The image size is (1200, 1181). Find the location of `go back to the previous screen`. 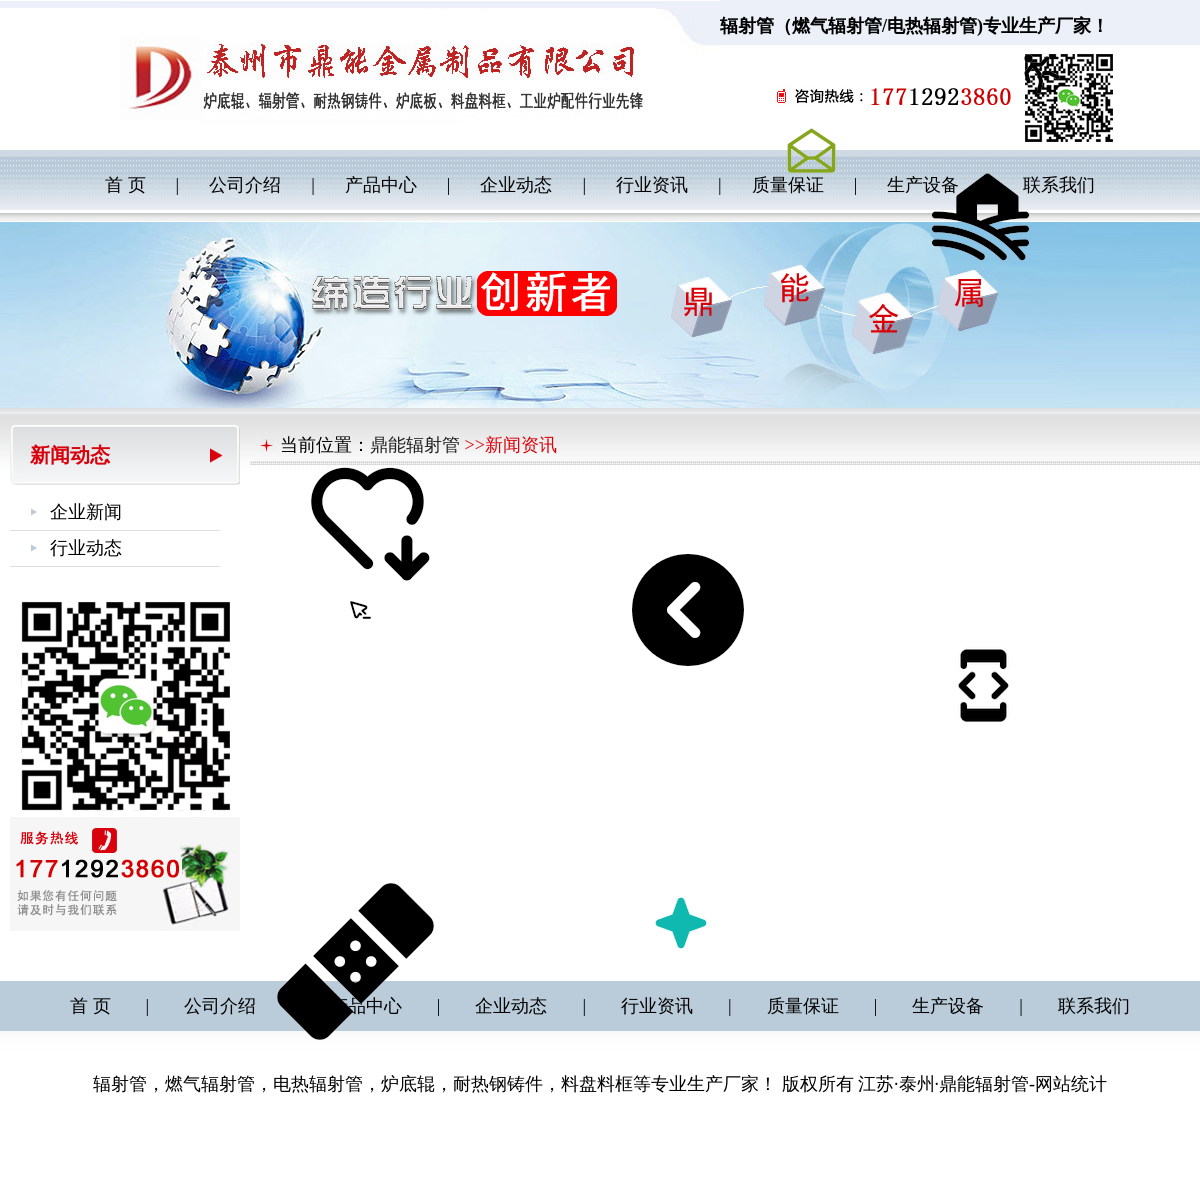

go back to the previous screen is located at coordinates (688, 610).